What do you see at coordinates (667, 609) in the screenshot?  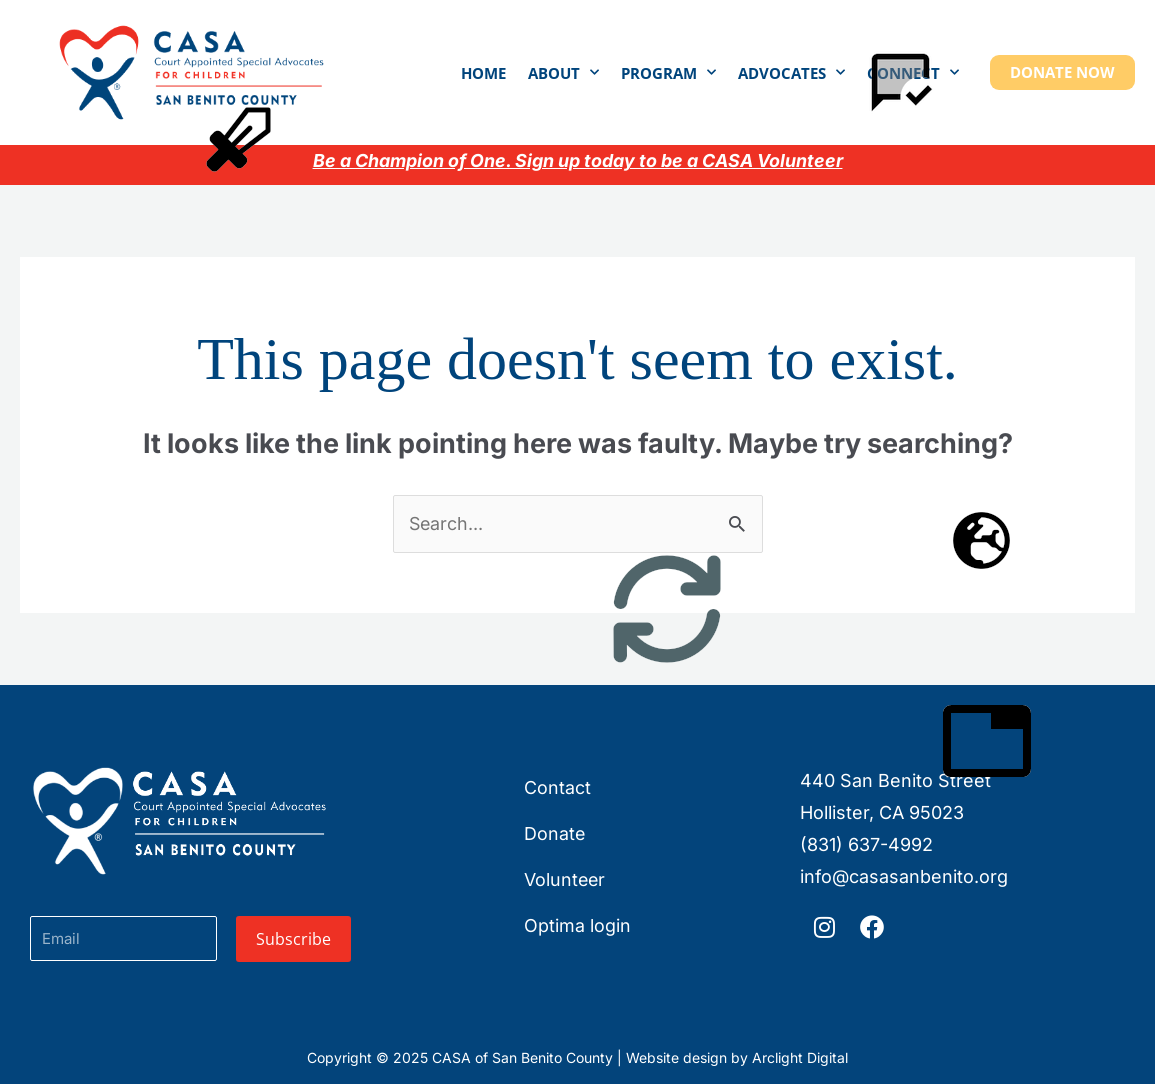 I see `sync data across devices` at bounding box center [667, 609].